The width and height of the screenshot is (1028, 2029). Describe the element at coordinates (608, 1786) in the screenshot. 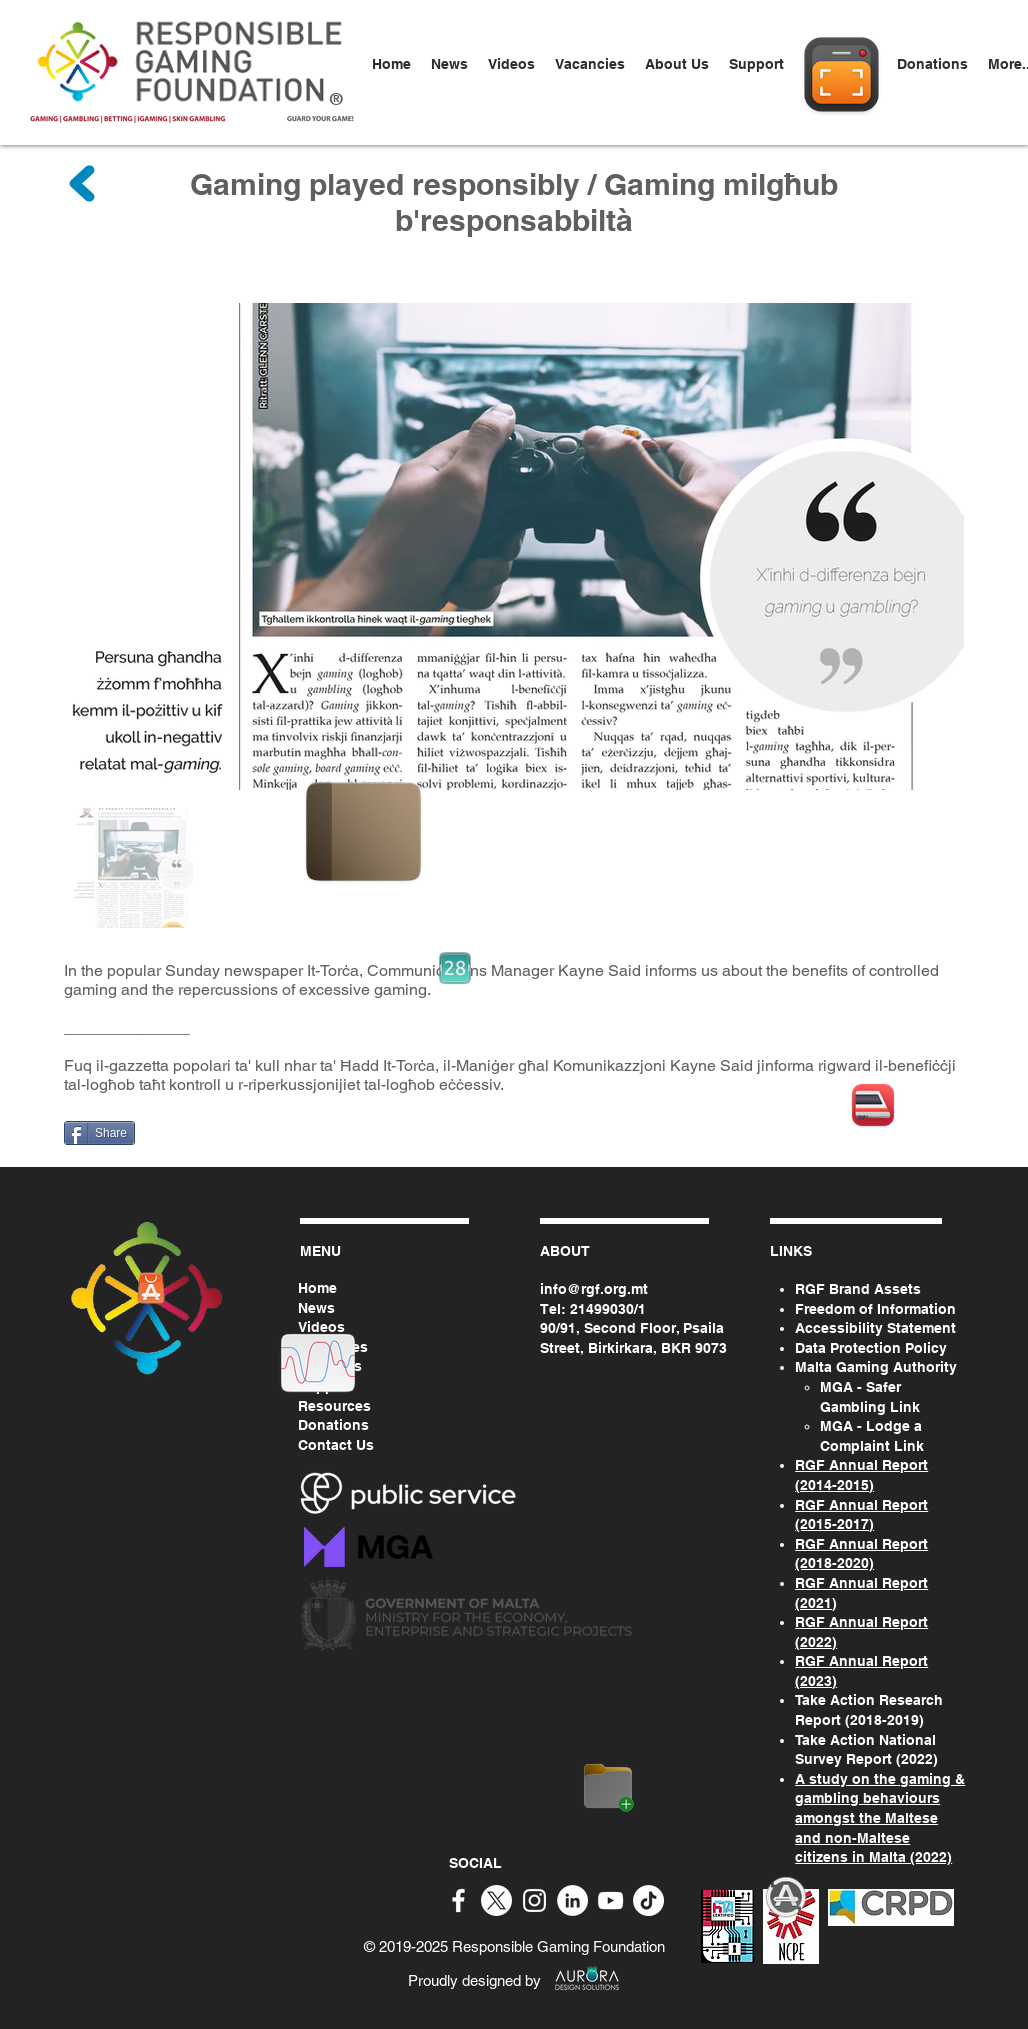

I see `create a new folder` at that location.